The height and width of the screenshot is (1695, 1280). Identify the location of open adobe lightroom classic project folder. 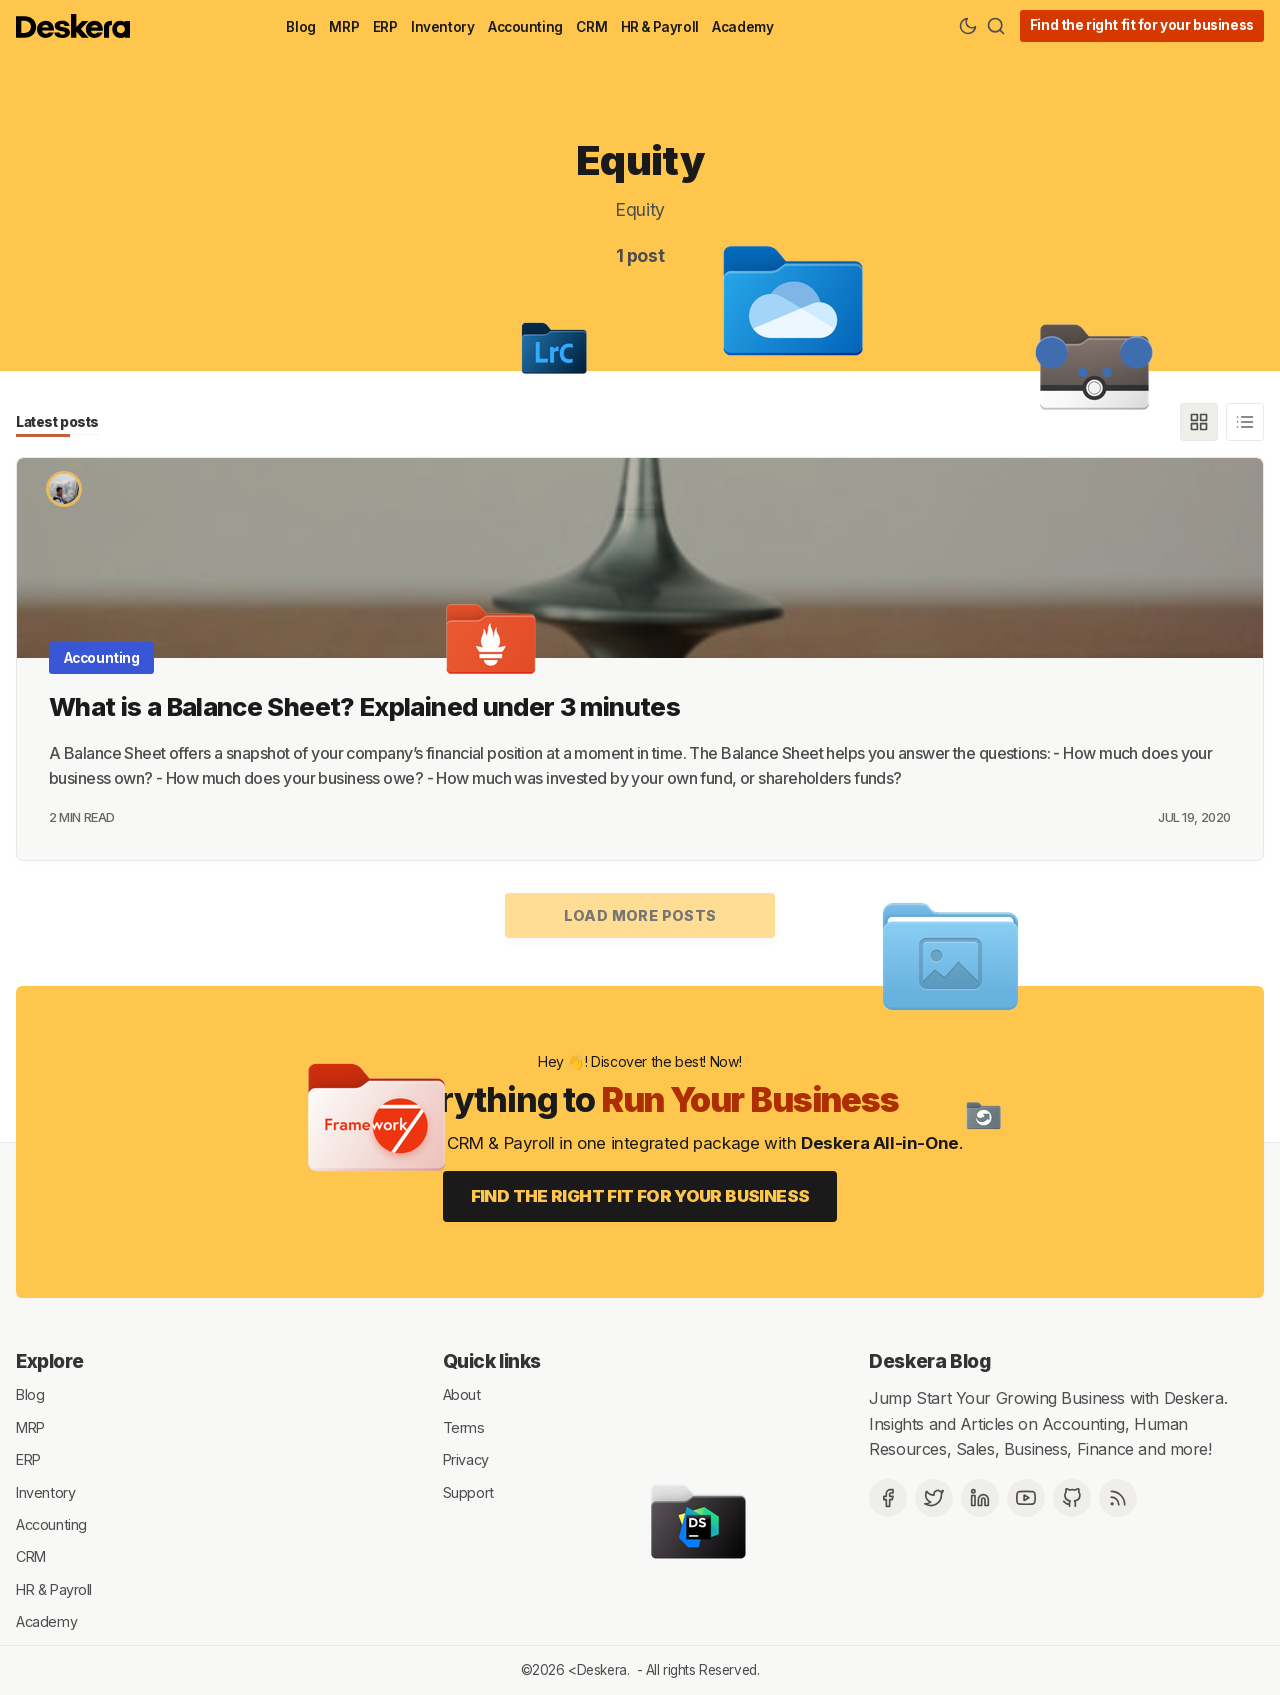
(554, 350).